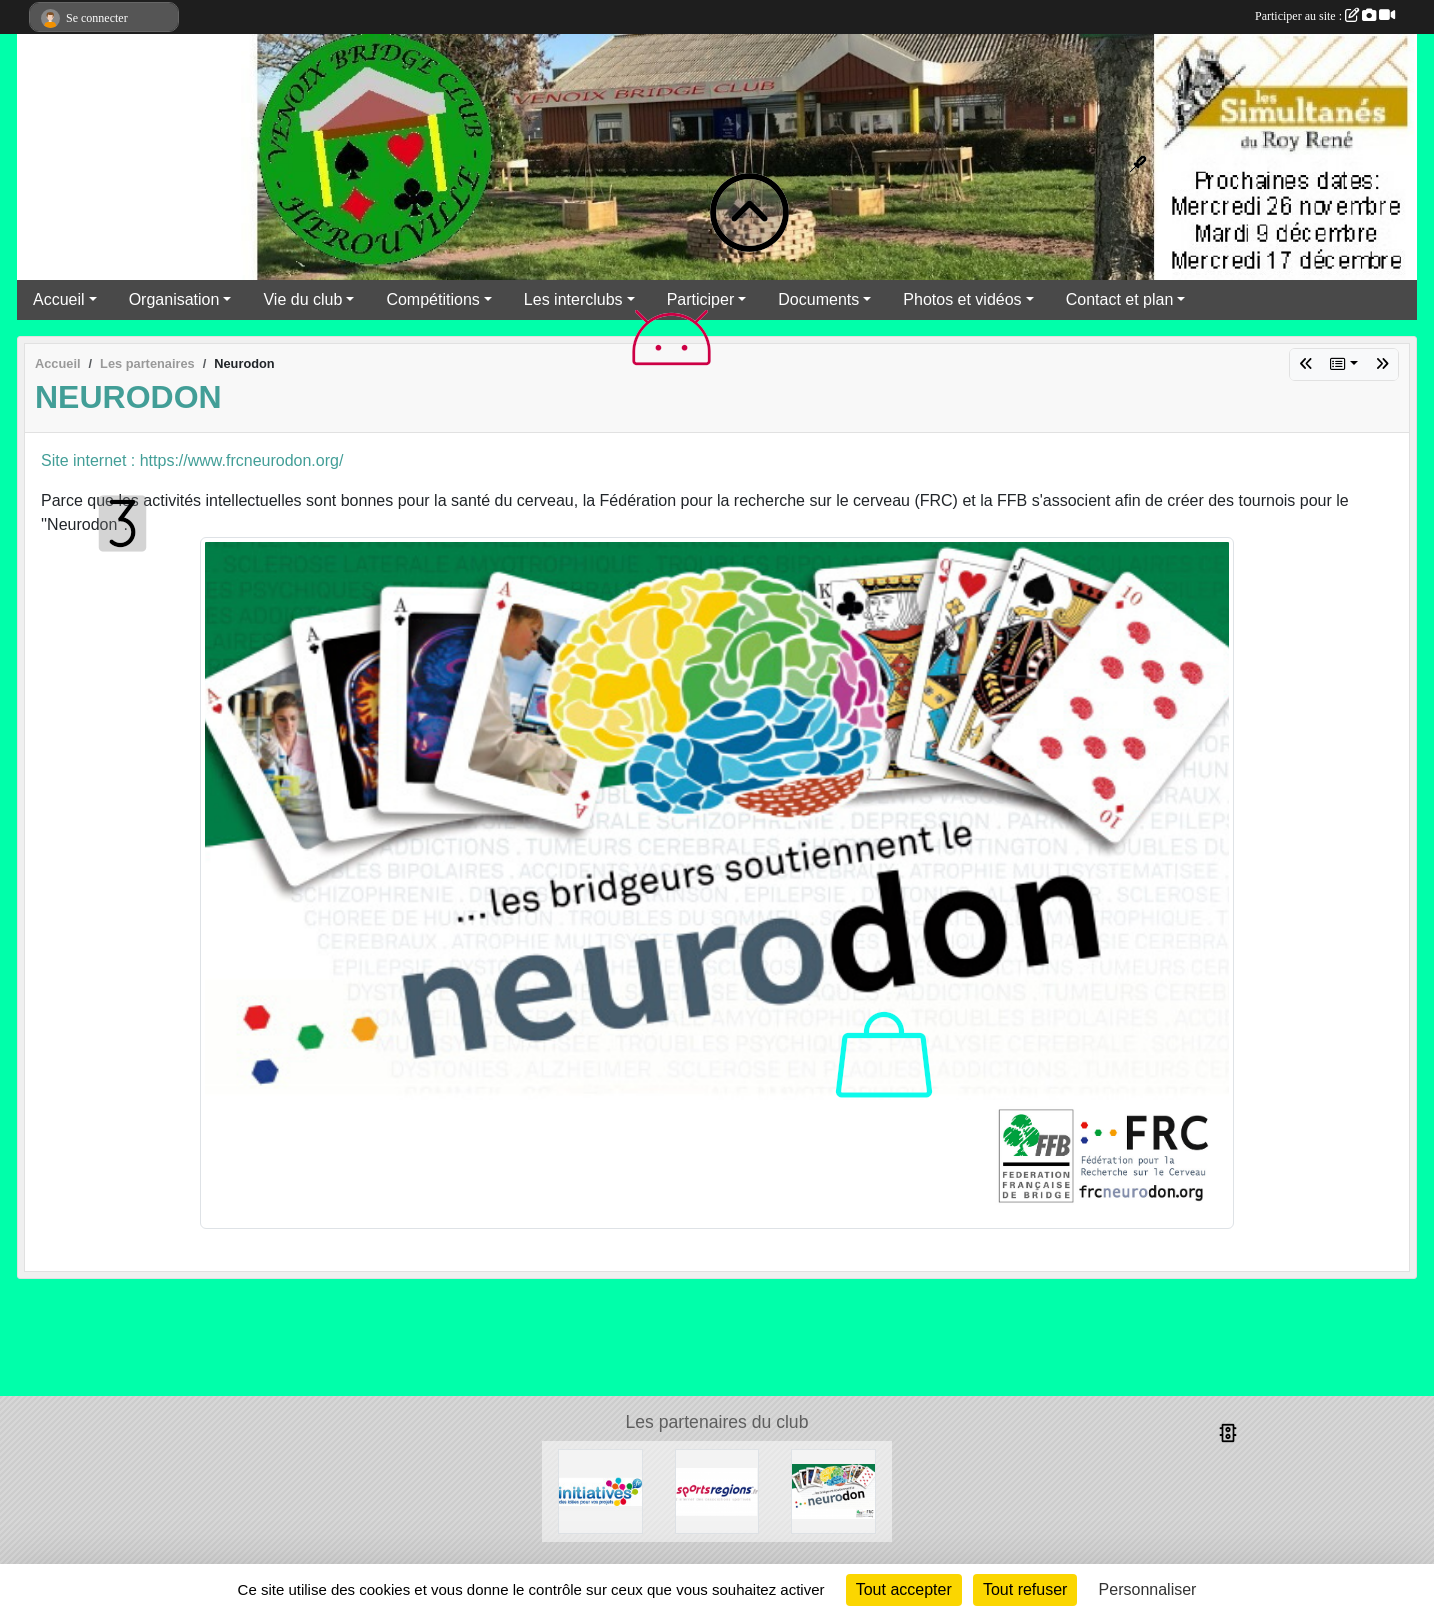  I want to click on scroll up or return to top of page, so click(749, 212).